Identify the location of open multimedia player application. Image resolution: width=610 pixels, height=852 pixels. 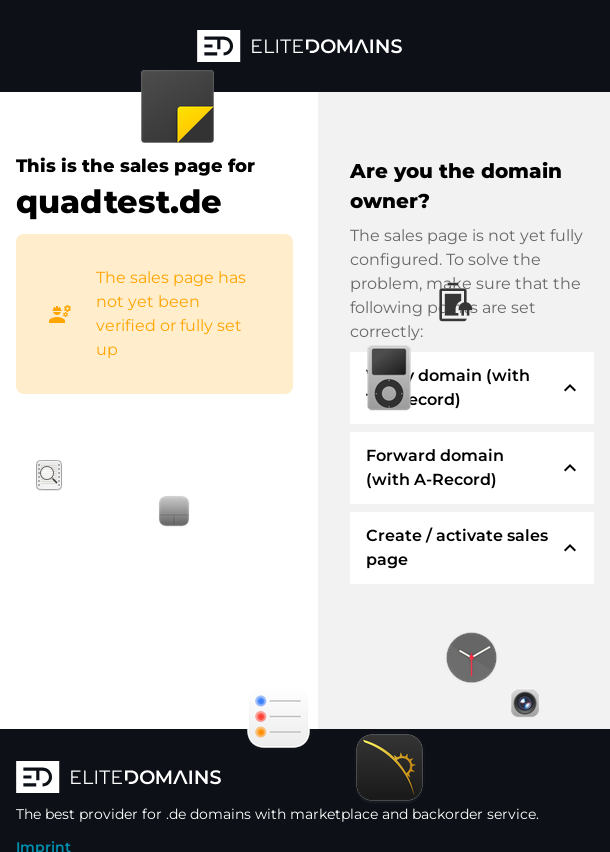
(389, 378).